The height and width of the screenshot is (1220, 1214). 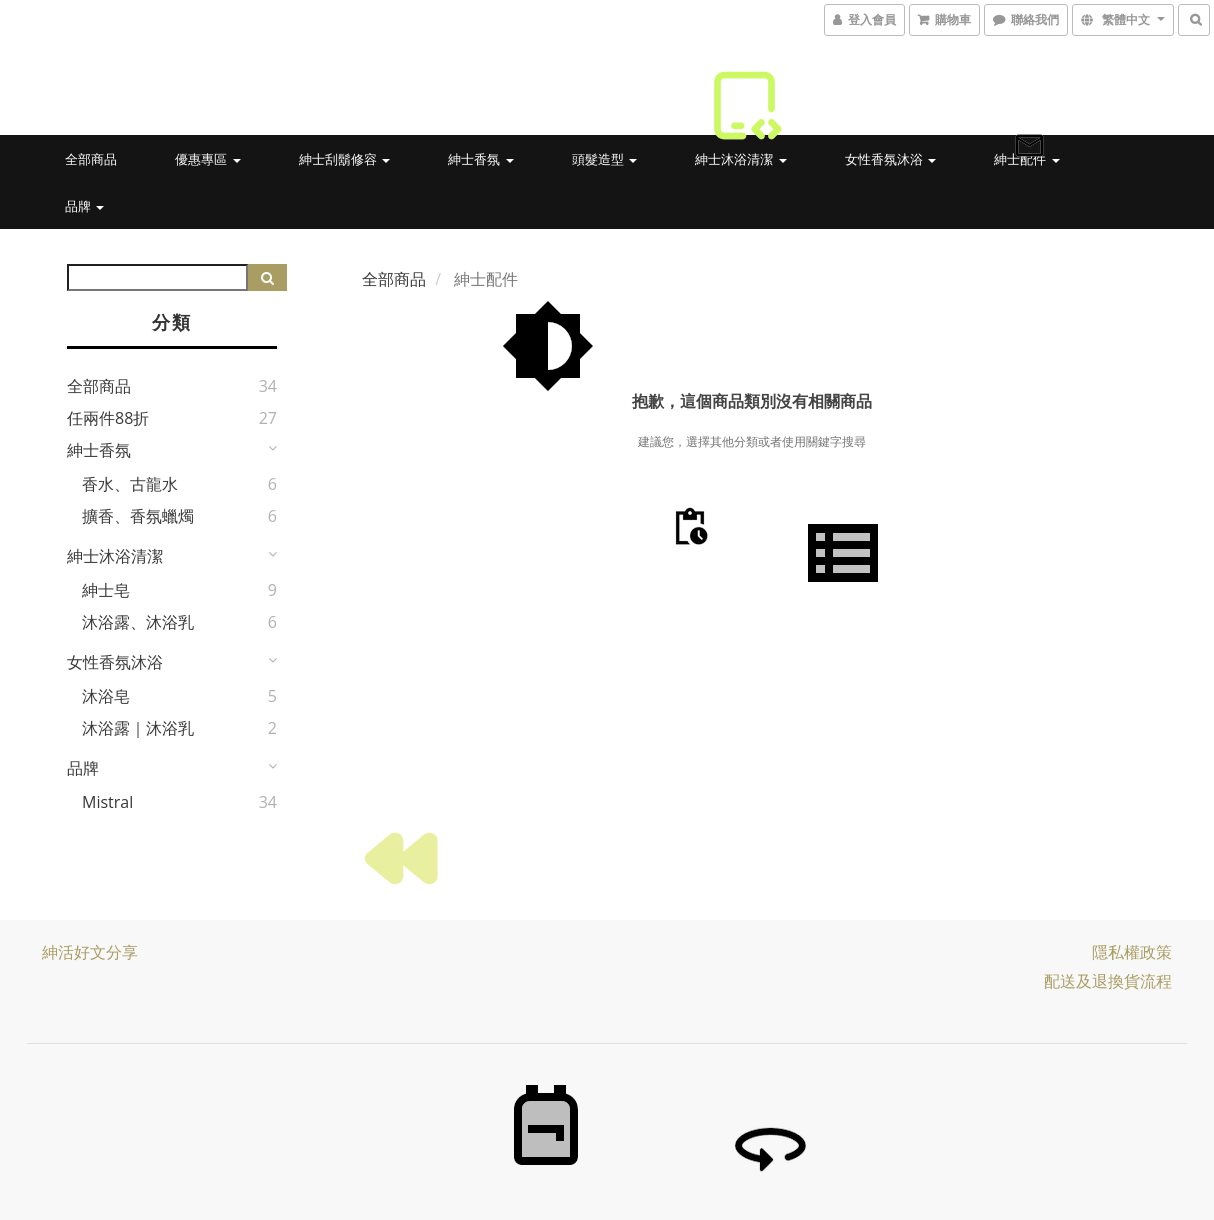 I want to click on adjust screen brightness, so click(x=548, y=346).